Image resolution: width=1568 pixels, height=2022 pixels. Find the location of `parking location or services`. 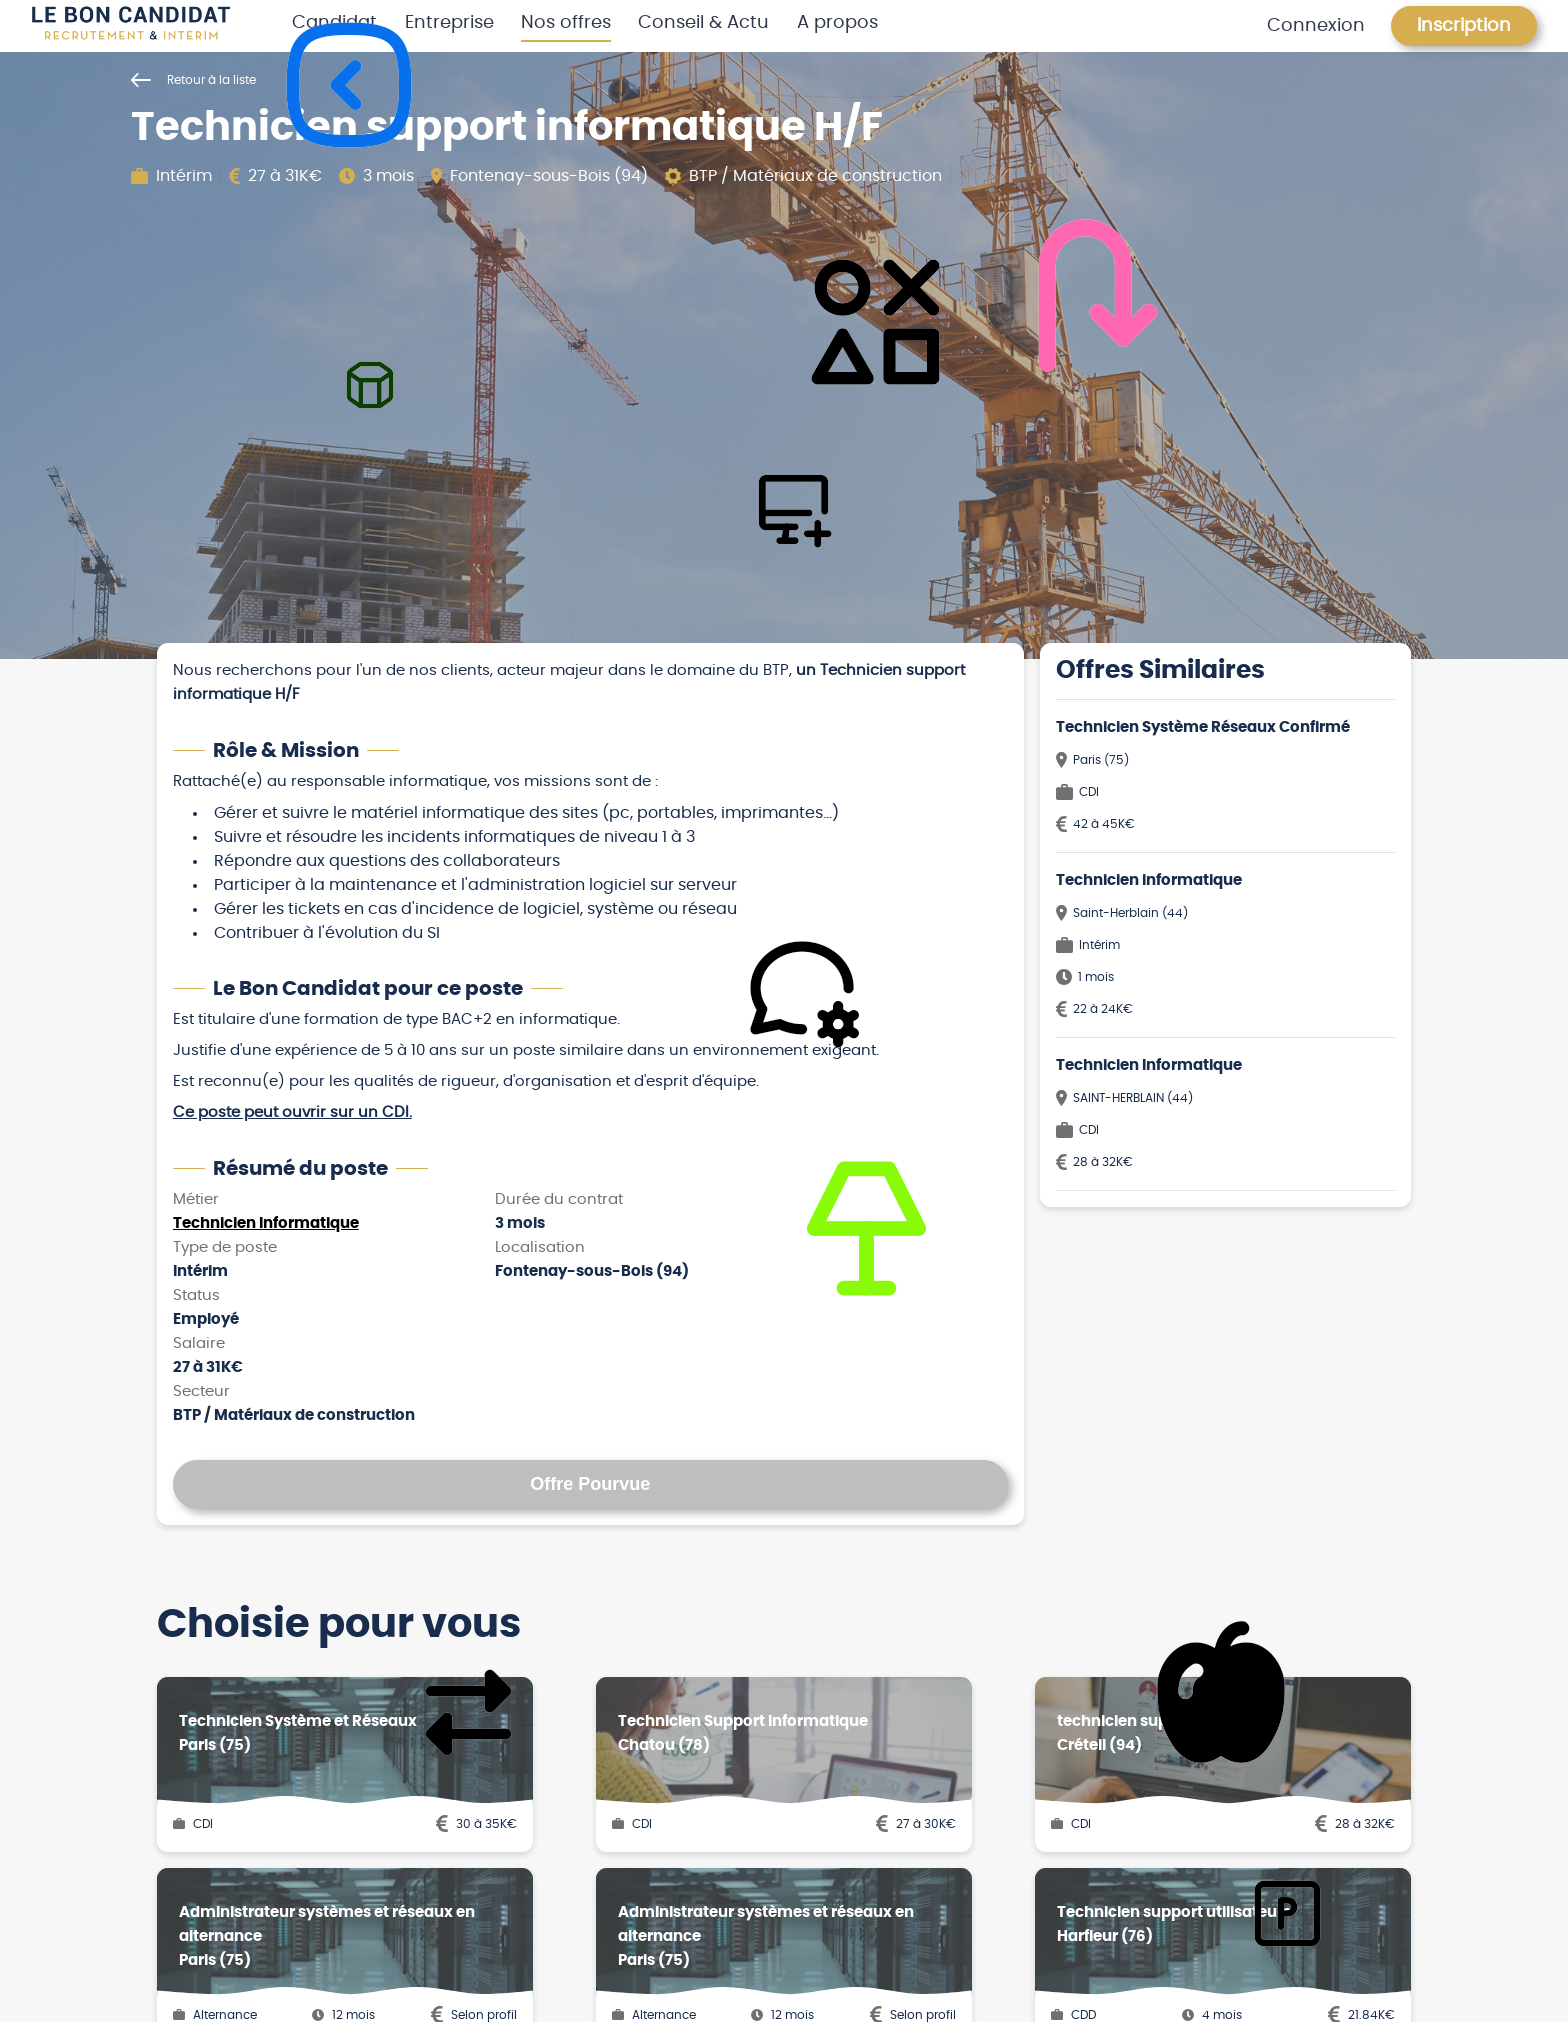

parking location or services is located at coordinates (1287, 1913).